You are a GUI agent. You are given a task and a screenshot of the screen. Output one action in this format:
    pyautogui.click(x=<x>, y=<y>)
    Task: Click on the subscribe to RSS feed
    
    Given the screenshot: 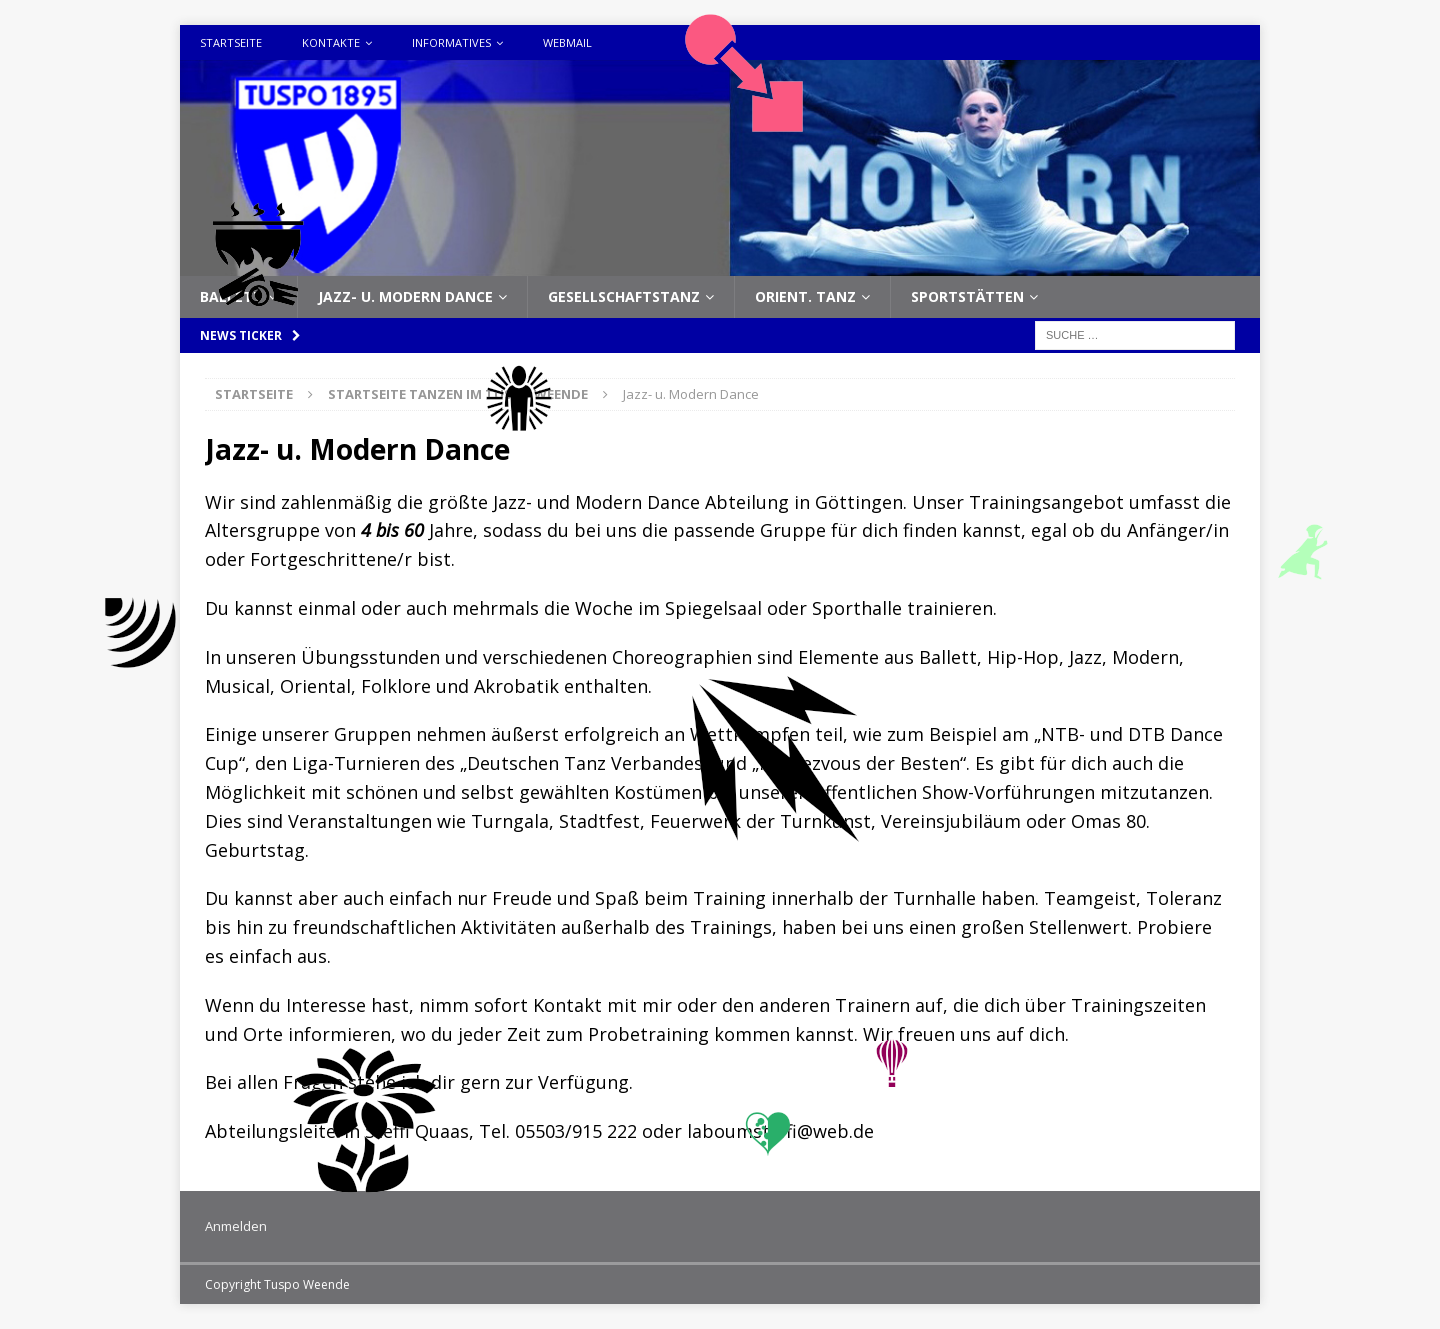 What is the action you would take?
    pyautogui.click(x=140, y=633)
    